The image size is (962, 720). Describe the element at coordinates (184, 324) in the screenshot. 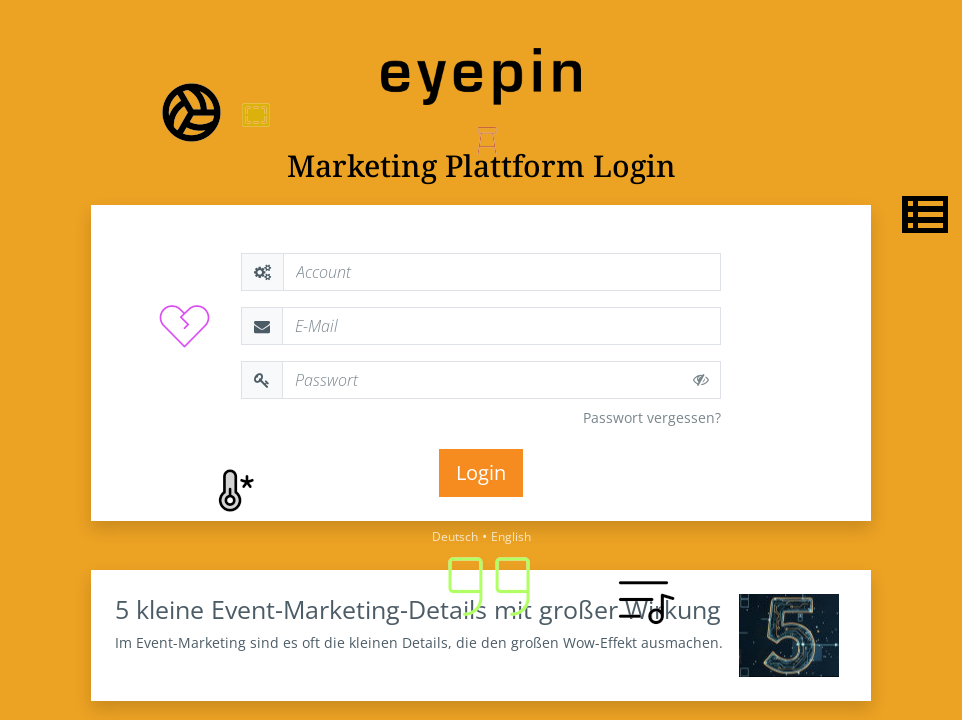

I see `unlike or remove from favorites` at that location.